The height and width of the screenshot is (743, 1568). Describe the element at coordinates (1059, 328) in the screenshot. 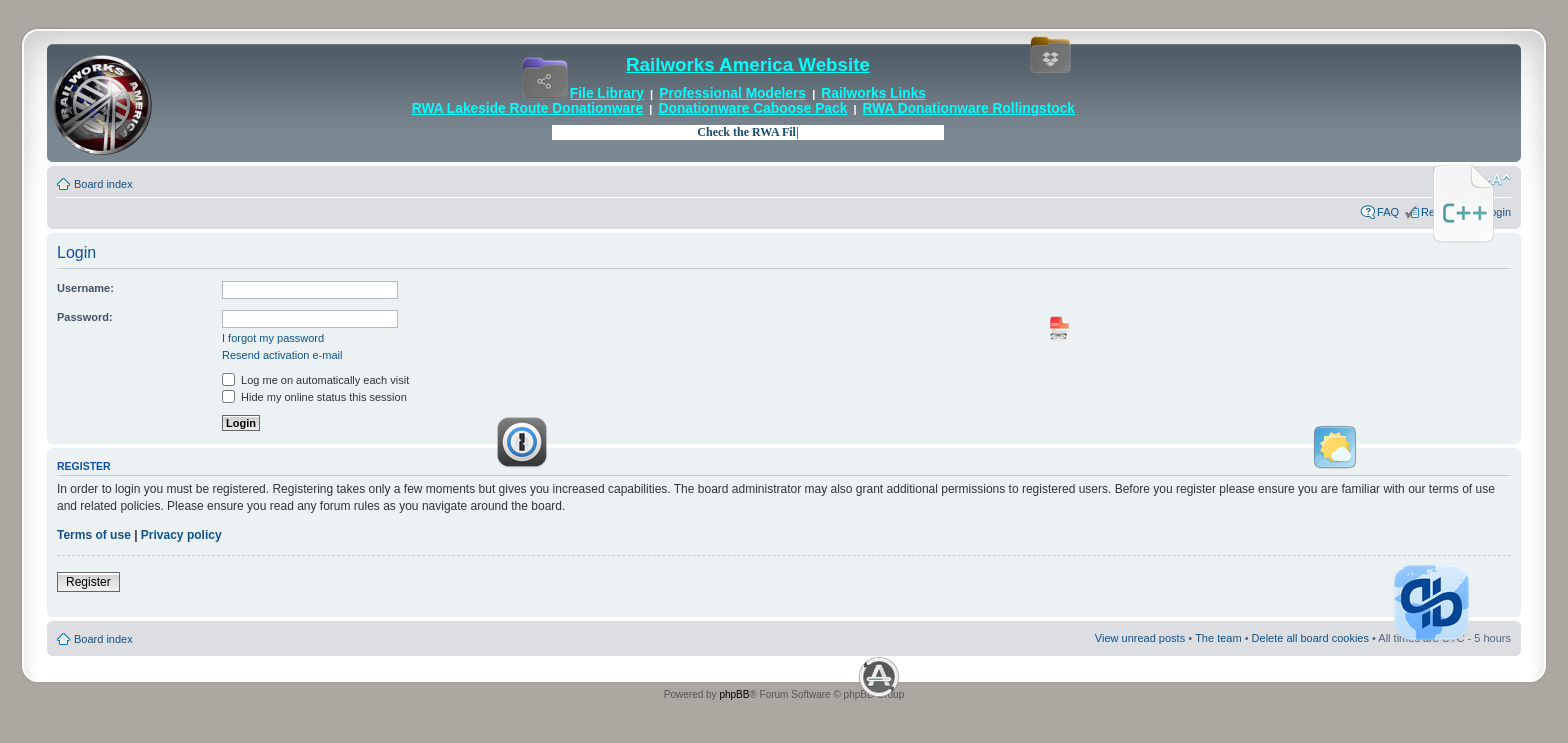

I see `open papers app for reading and organizing documents` at that location.